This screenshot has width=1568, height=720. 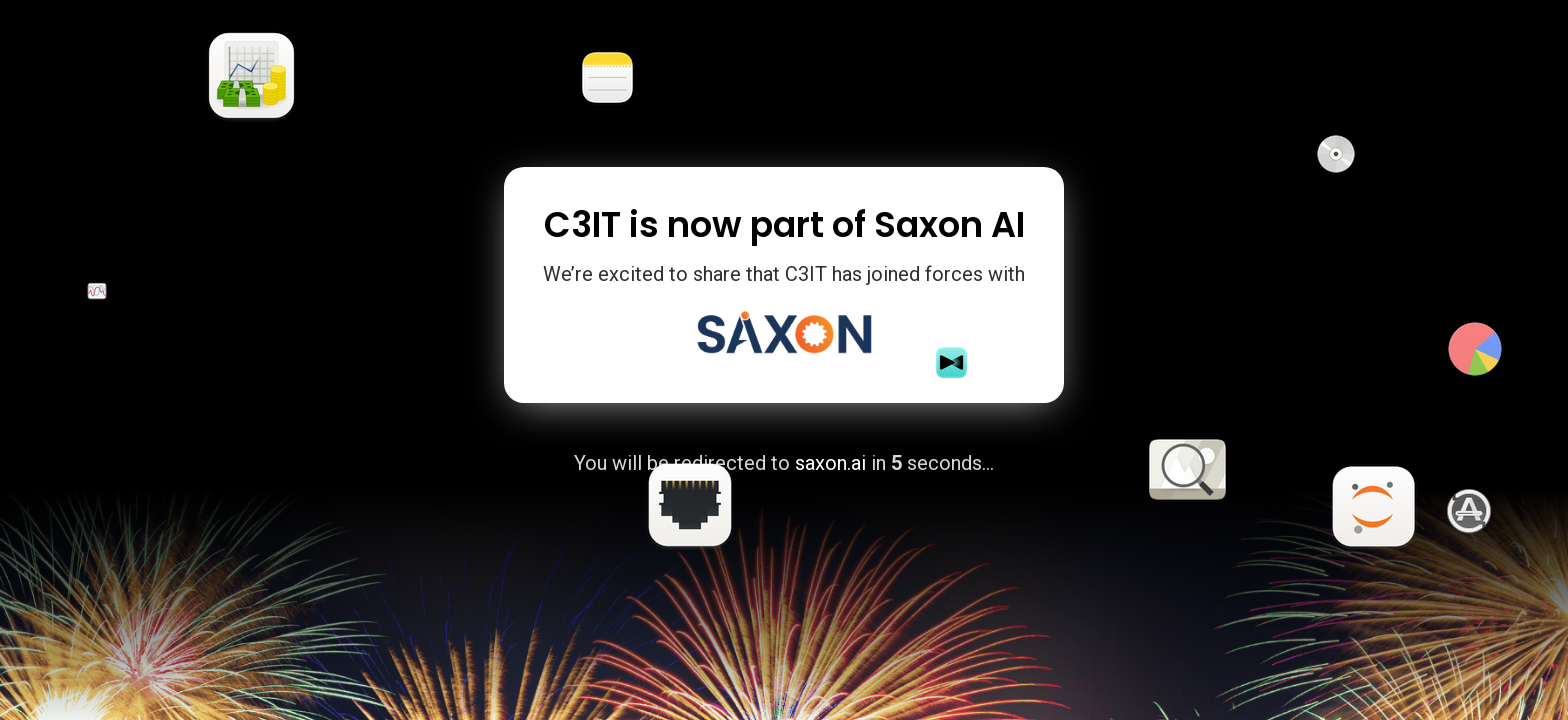 What do you see at coordinates (1372, 506) in the screenshot?
I see `launch jupyter notebook application` at bounding box center [1372, 506].